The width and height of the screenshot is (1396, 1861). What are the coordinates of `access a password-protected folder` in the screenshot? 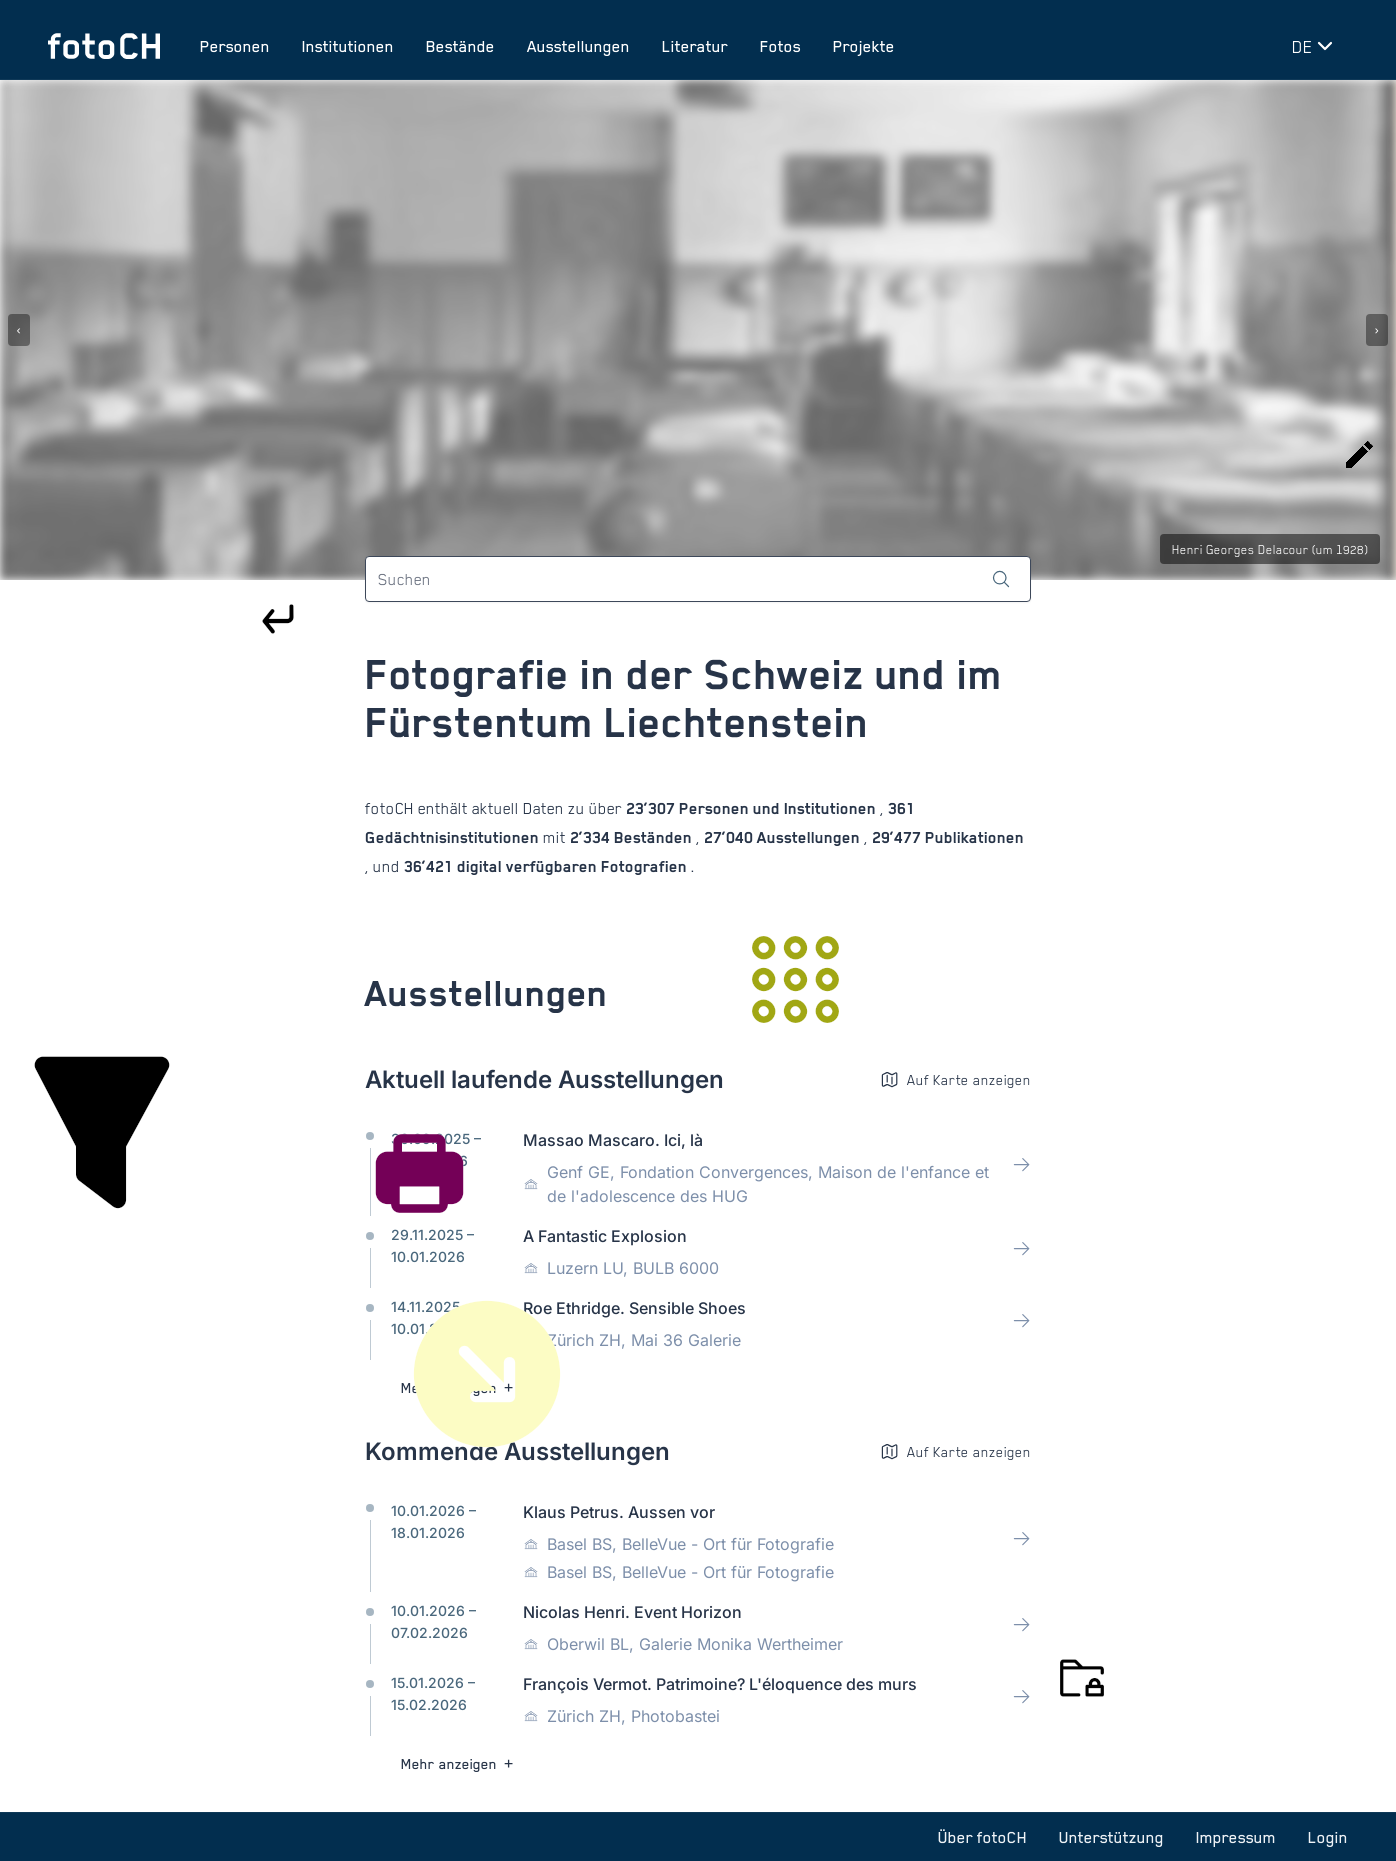 It's located at (1082, 1678).